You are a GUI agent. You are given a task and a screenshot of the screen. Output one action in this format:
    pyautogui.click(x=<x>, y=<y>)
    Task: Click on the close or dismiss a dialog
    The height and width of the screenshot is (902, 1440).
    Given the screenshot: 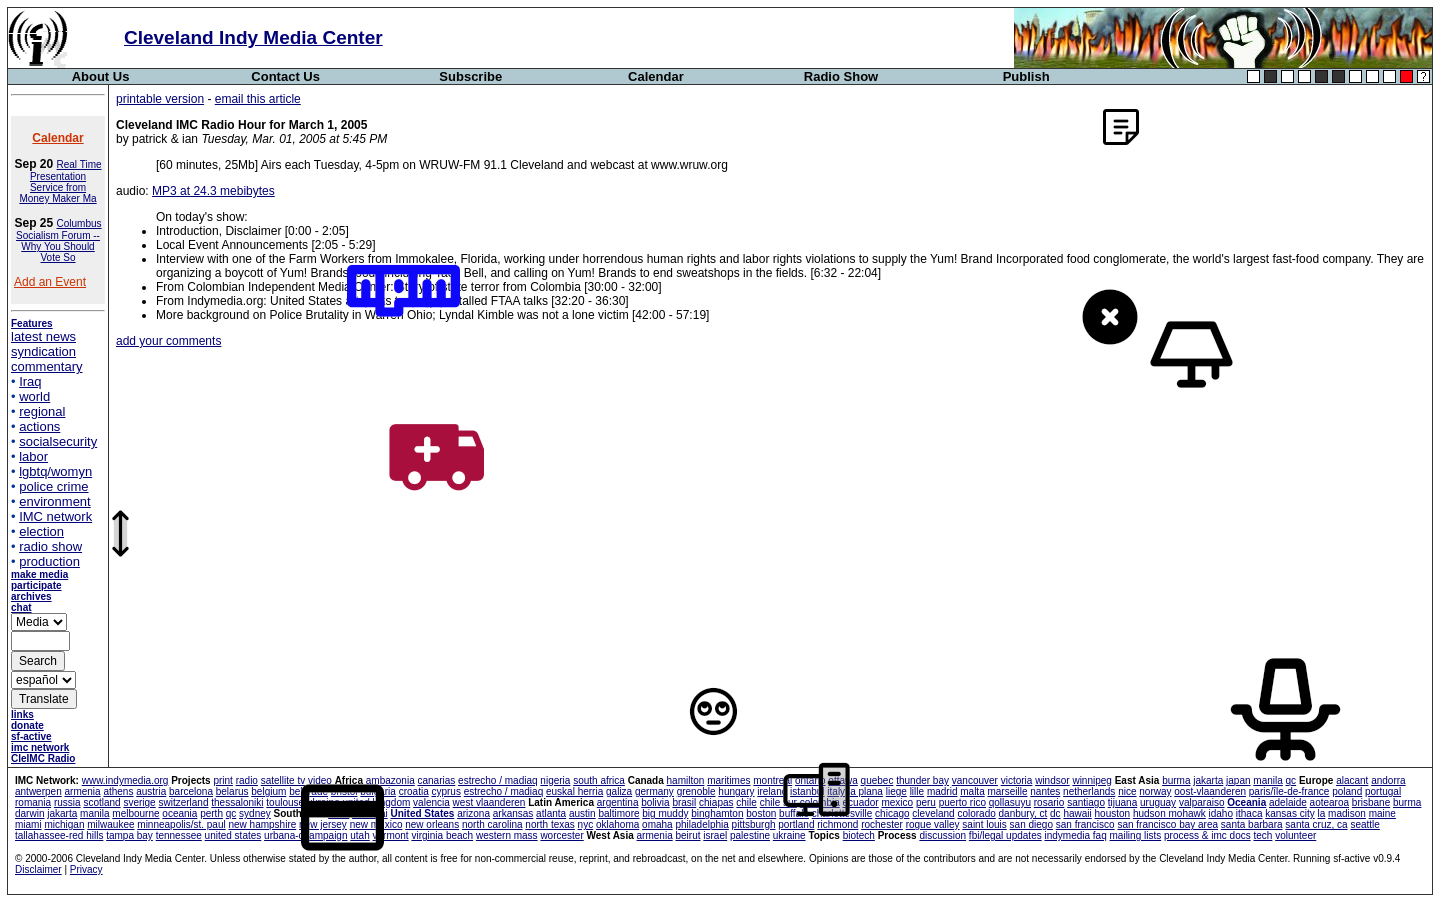 What is the action you would take?
    pyautogui.click(x=1110, y=317)
    